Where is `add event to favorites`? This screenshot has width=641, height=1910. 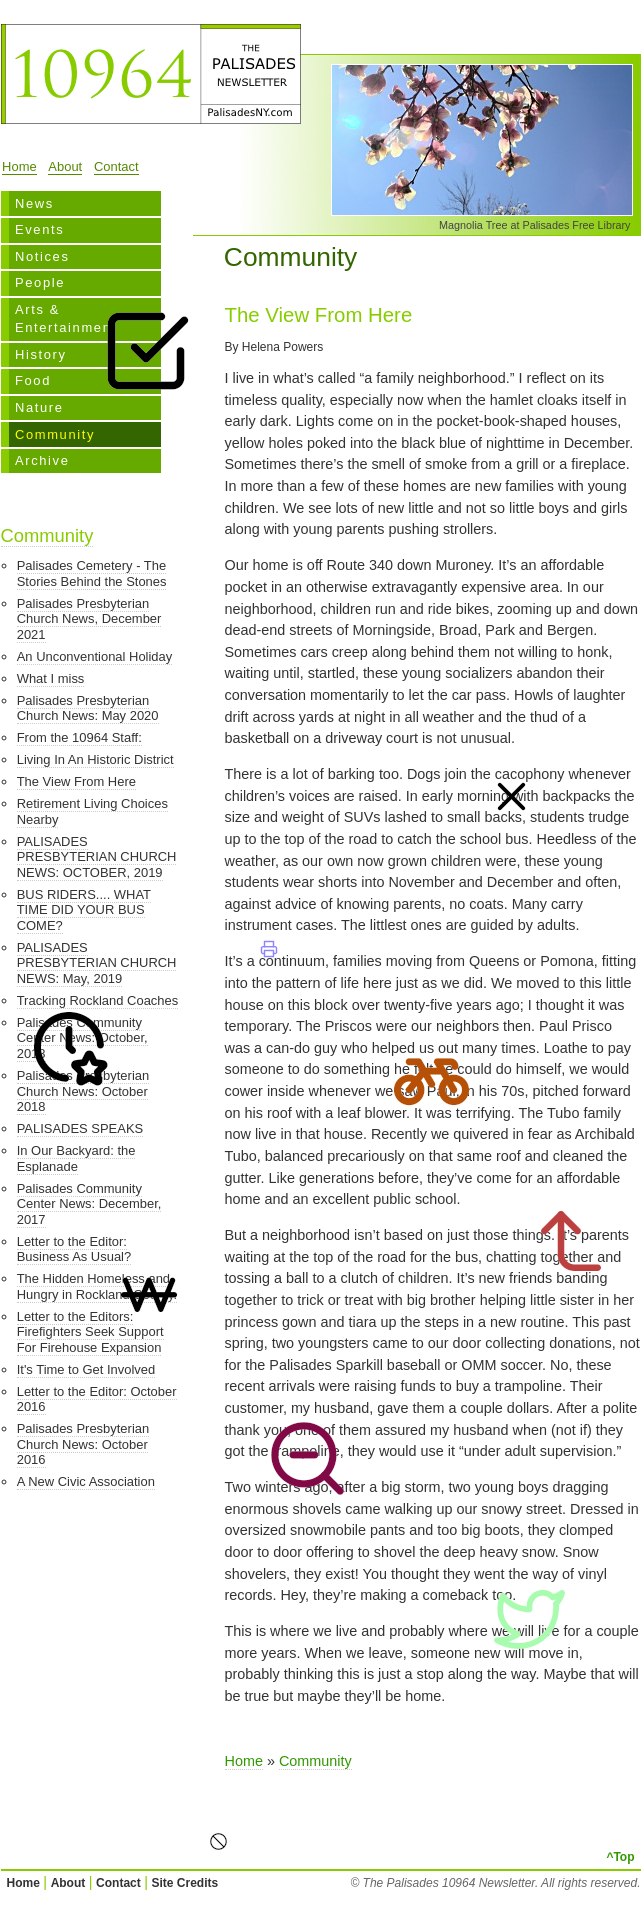 add event to favorites is located at coordinates (69, 1047).